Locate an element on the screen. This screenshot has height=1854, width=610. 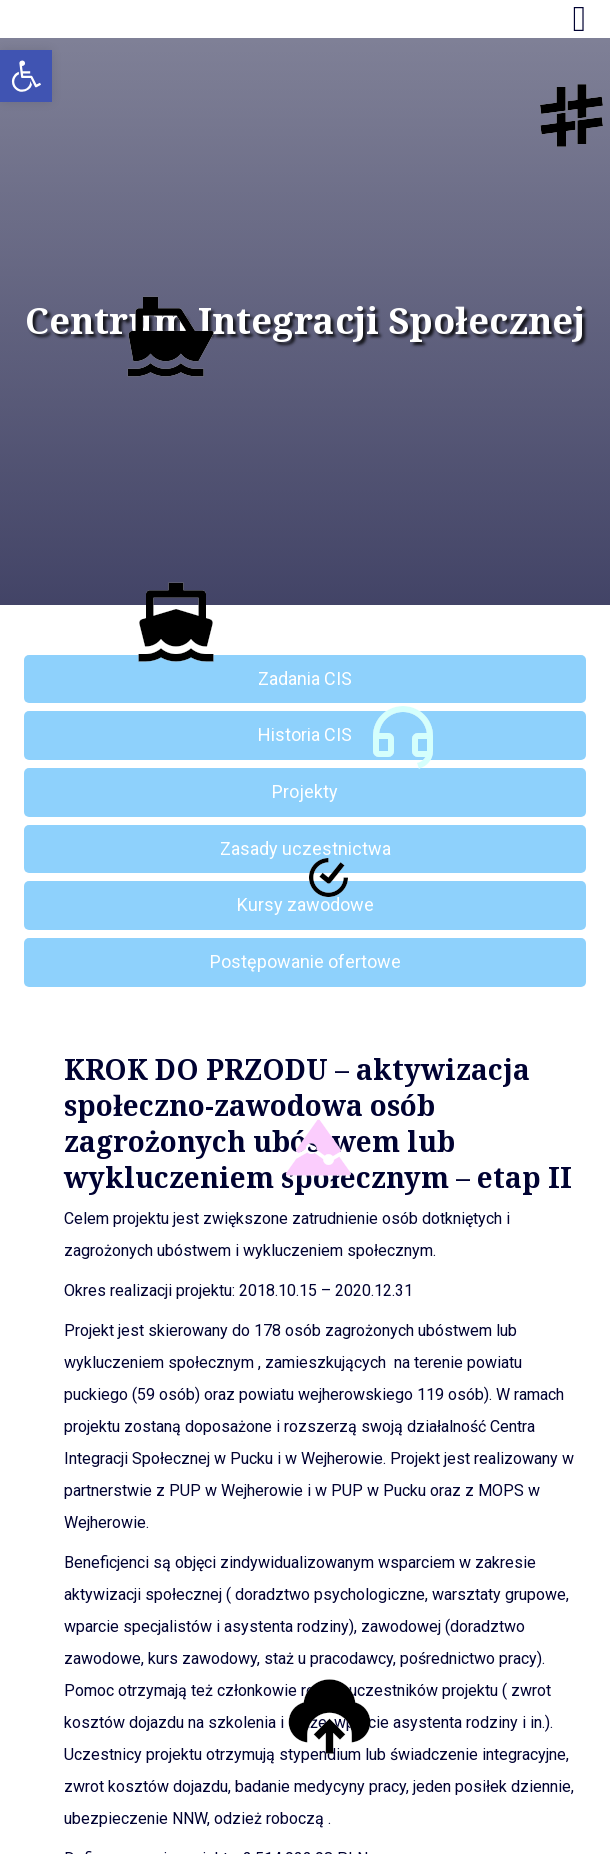
upload file to cloud storage is located at coordinates (329, 1716).